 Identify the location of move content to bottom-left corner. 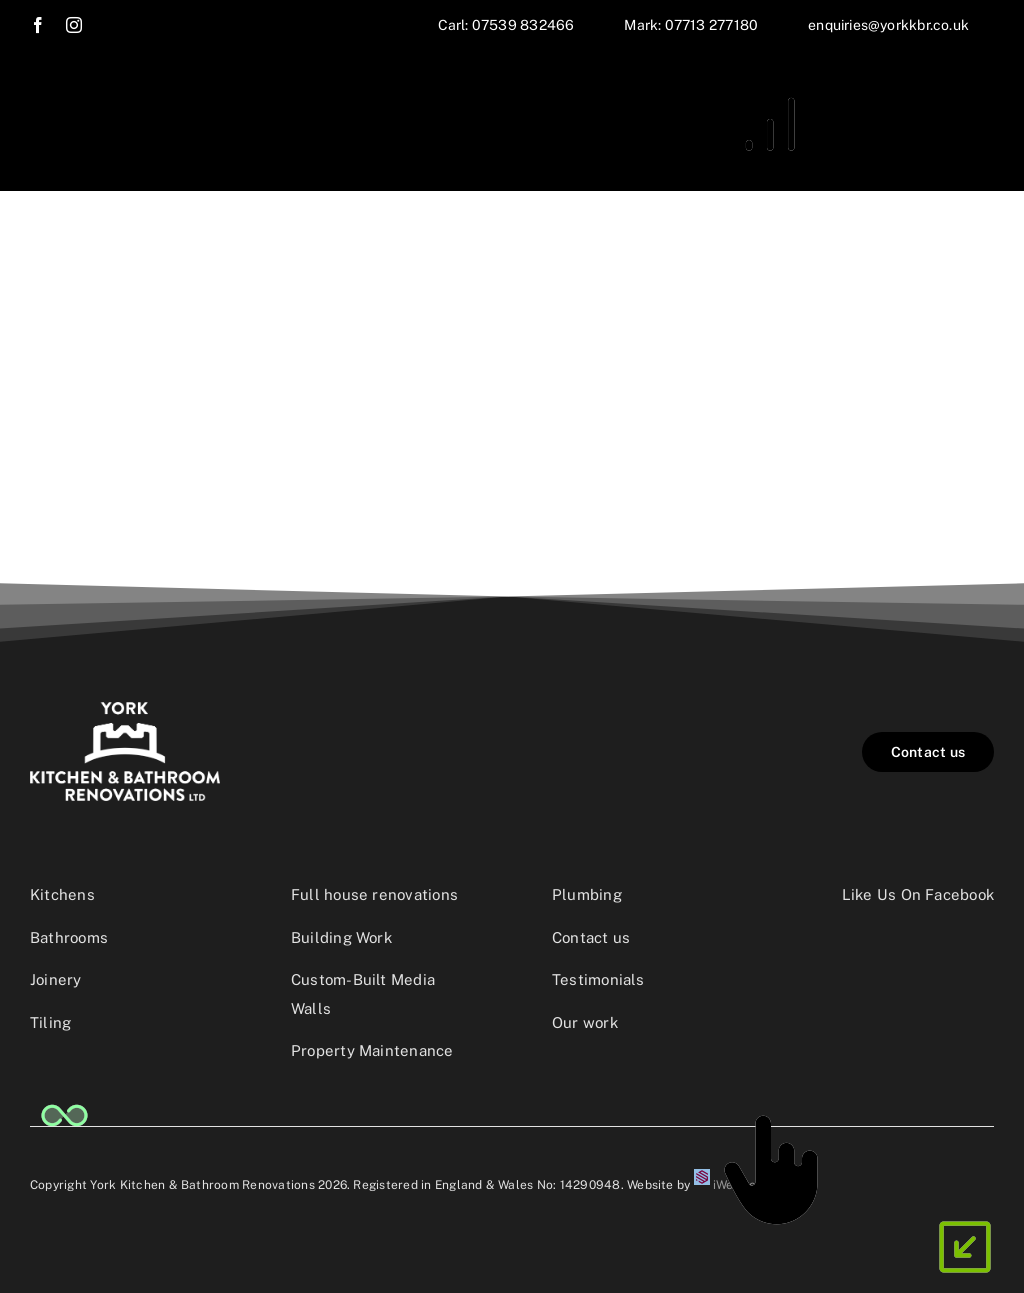
(965, 1247).